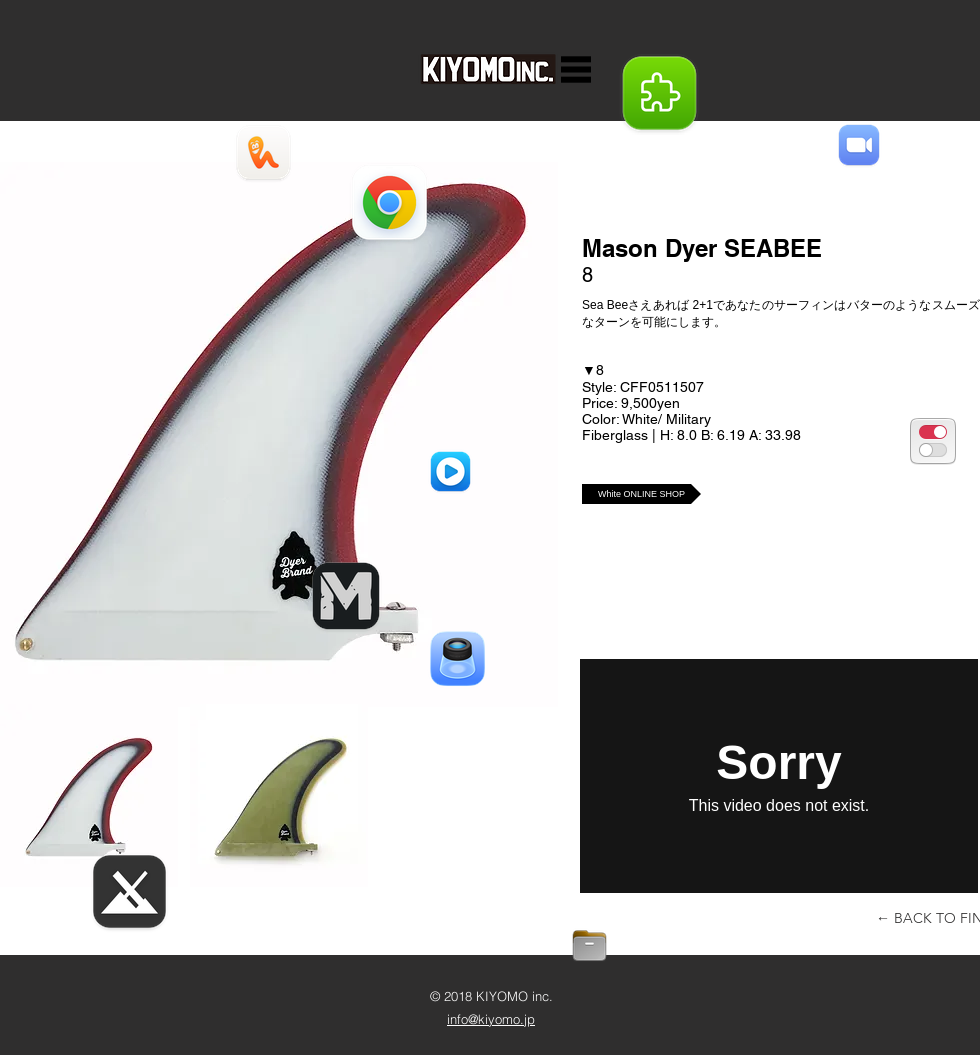  I want to click on launch gnome nibbles snake game, so click(263, 152).